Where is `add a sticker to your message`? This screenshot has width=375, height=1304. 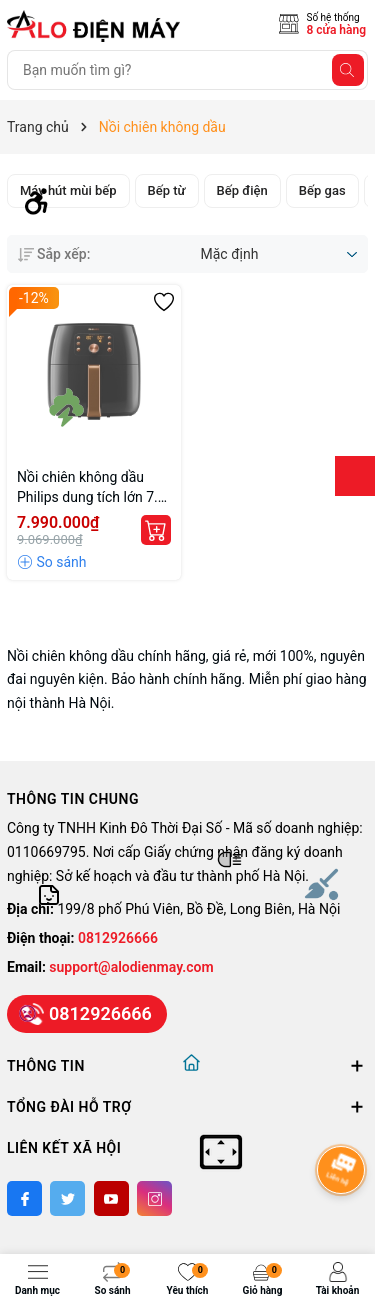
add a sticker to your message is located at coordinates (49, 895).